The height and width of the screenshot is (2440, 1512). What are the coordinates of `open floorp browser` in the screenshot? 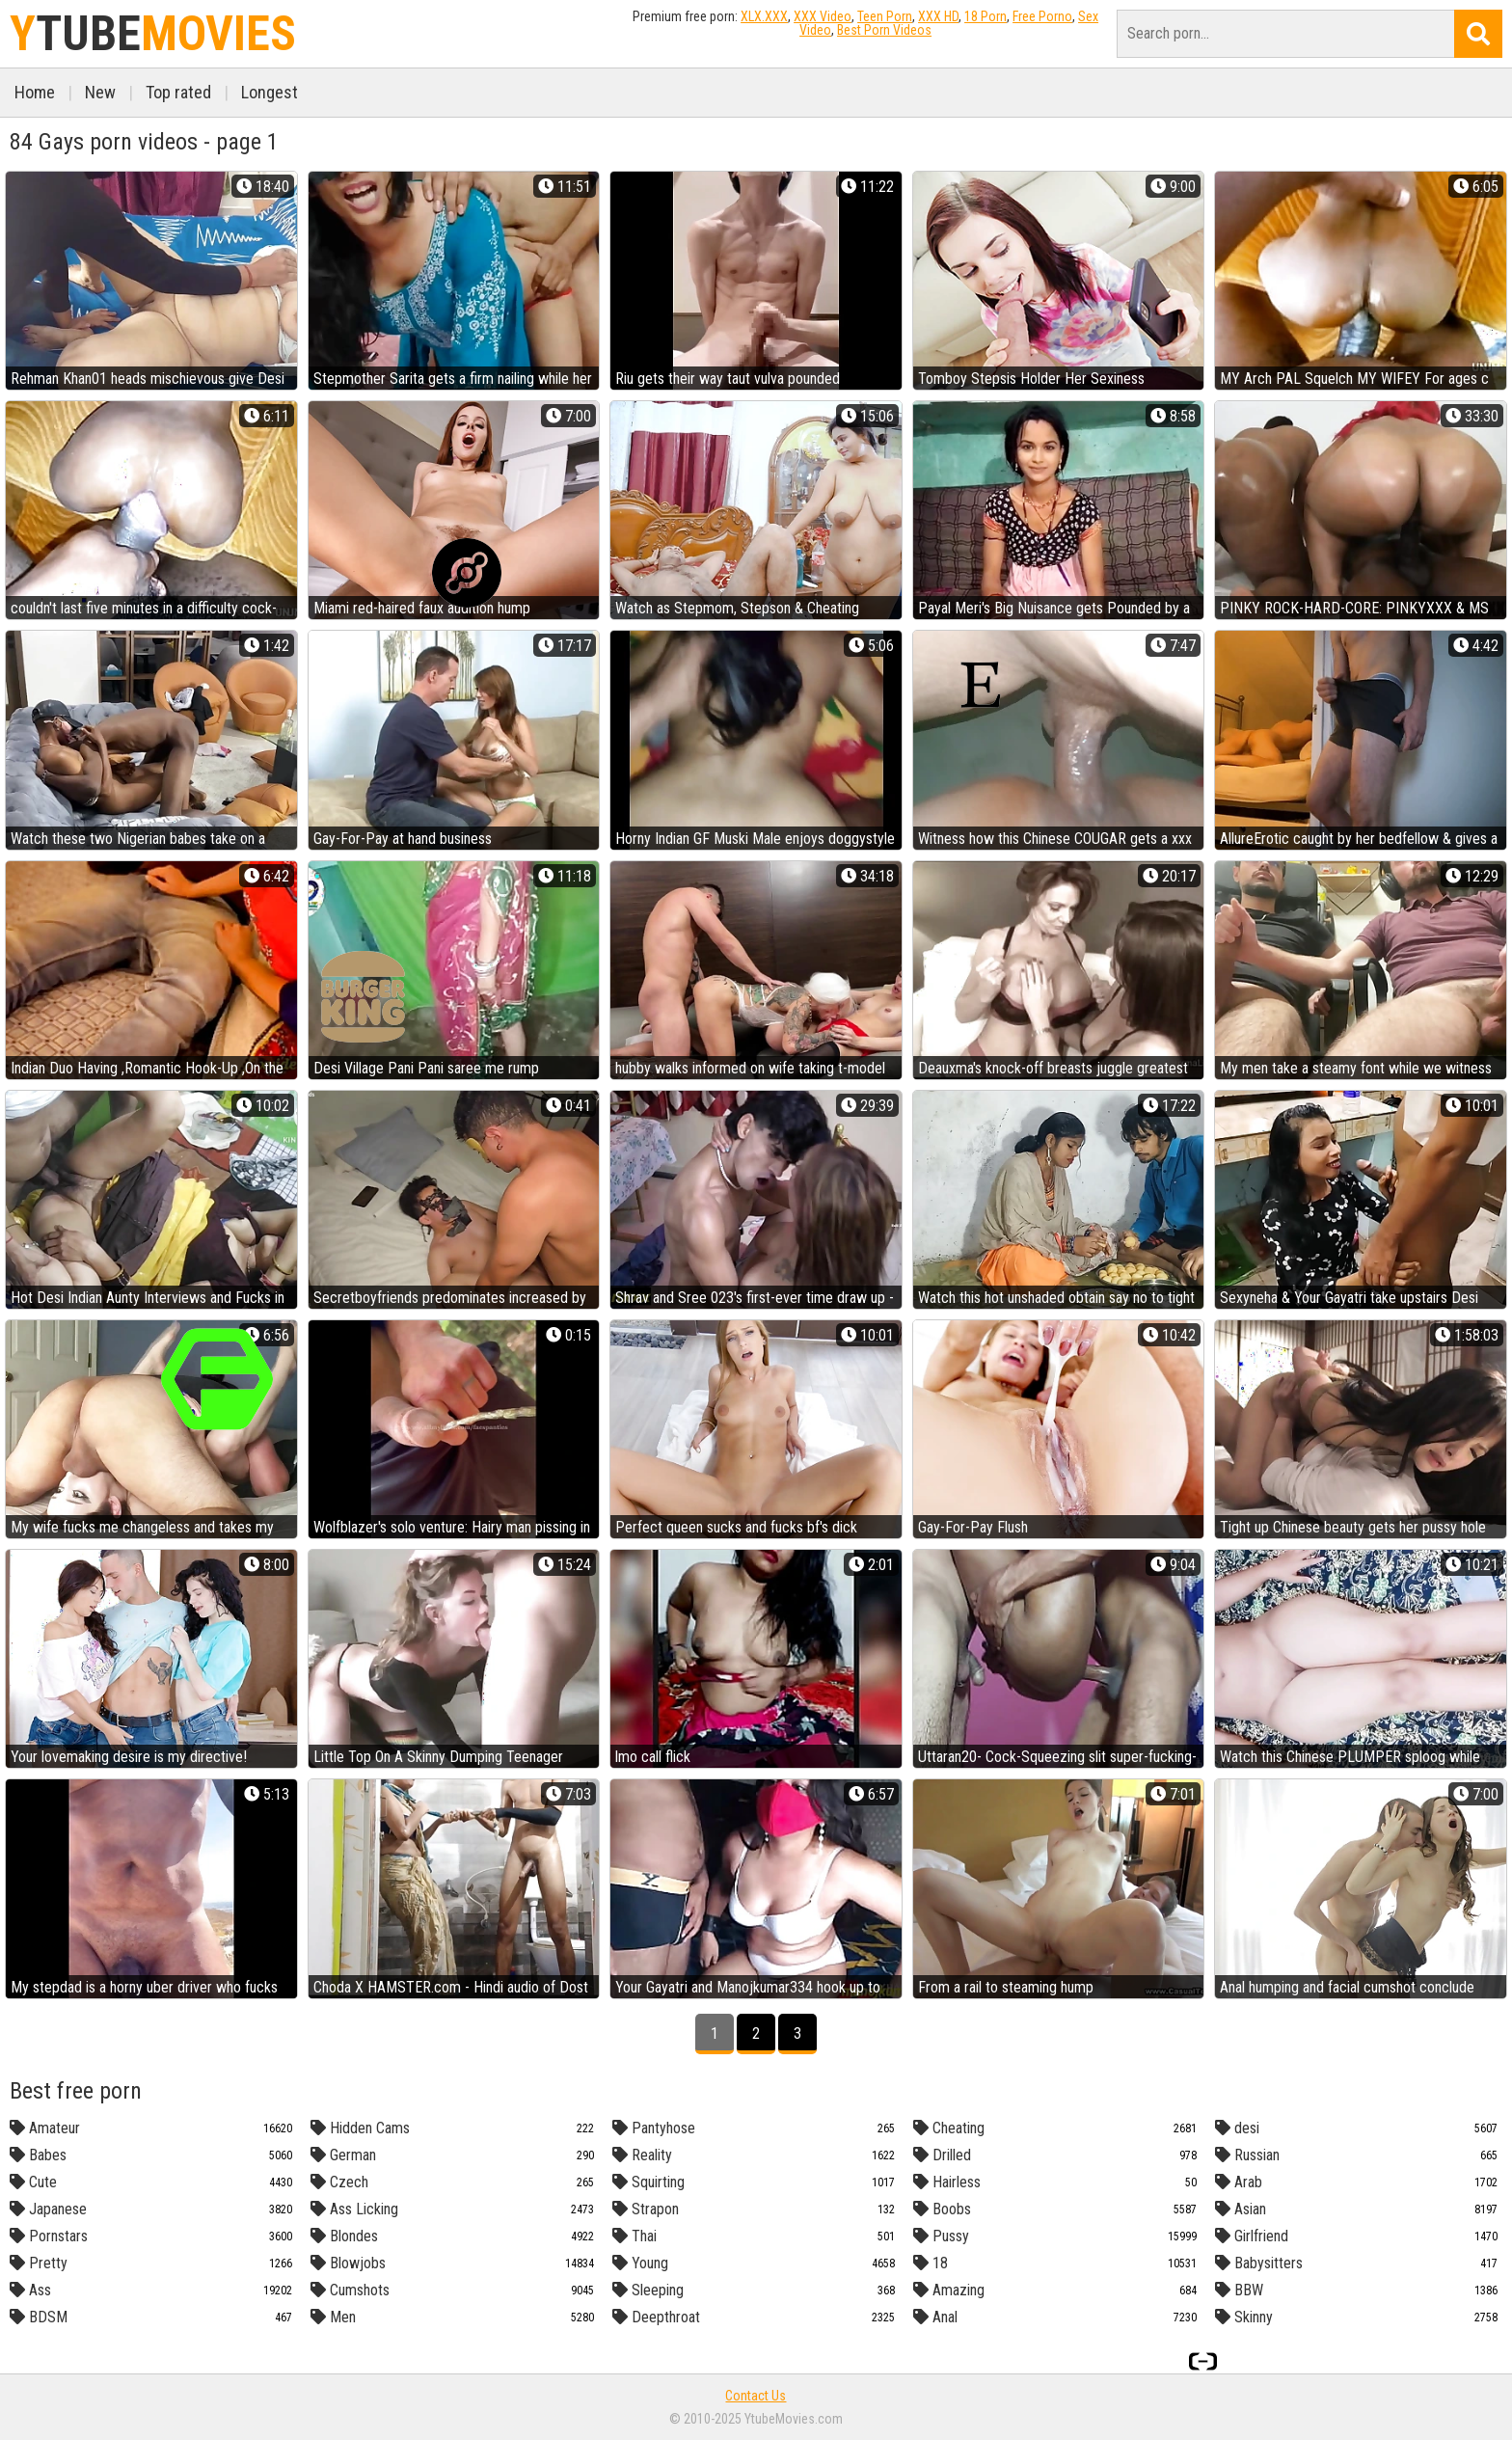 It's located at (217, 1379).